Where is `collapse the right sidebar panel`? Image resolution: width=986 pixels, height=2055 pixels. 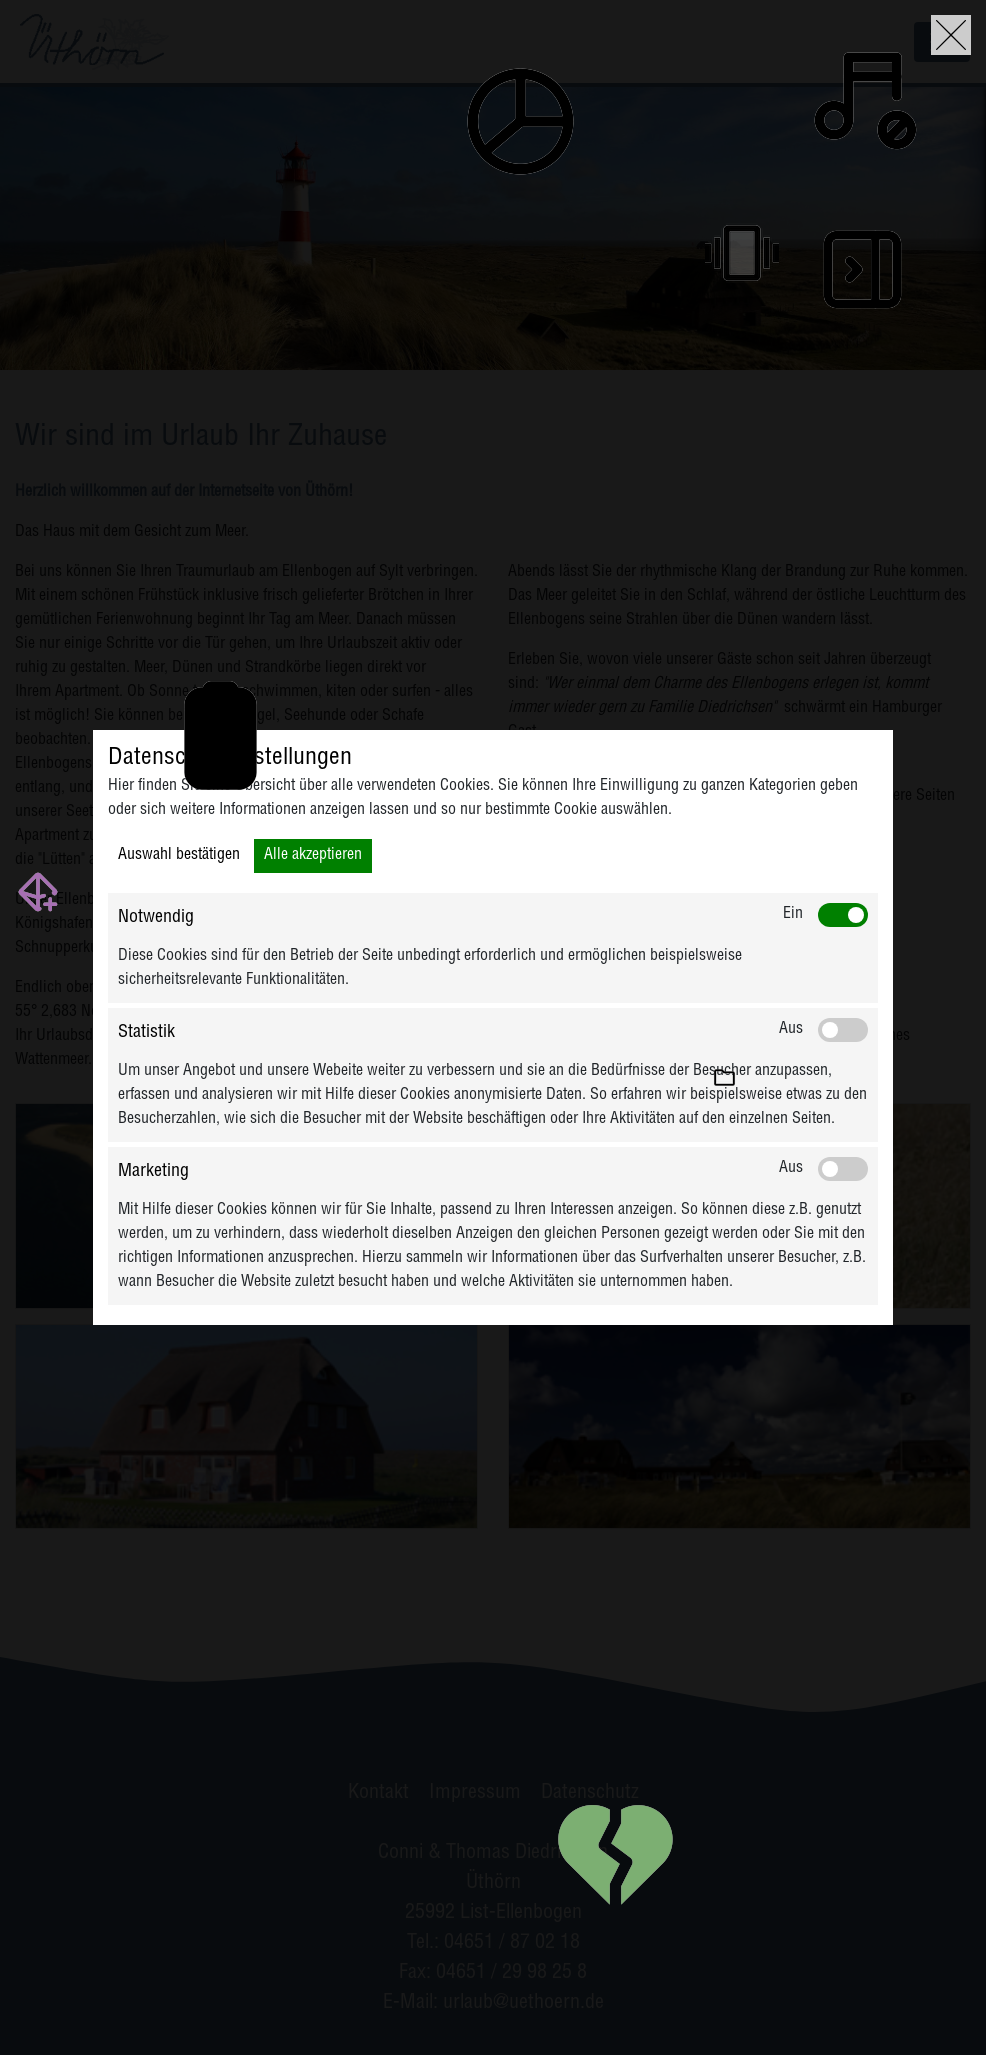
collapse the right sidebar panel is located at coordinates (862, 269).